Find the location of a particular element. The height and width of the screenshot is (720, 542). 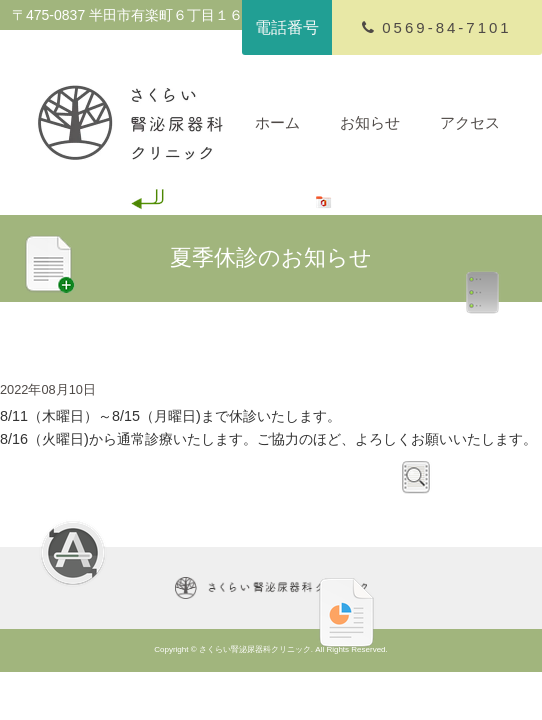

open the system logs application is located at coordinates (416, 477).